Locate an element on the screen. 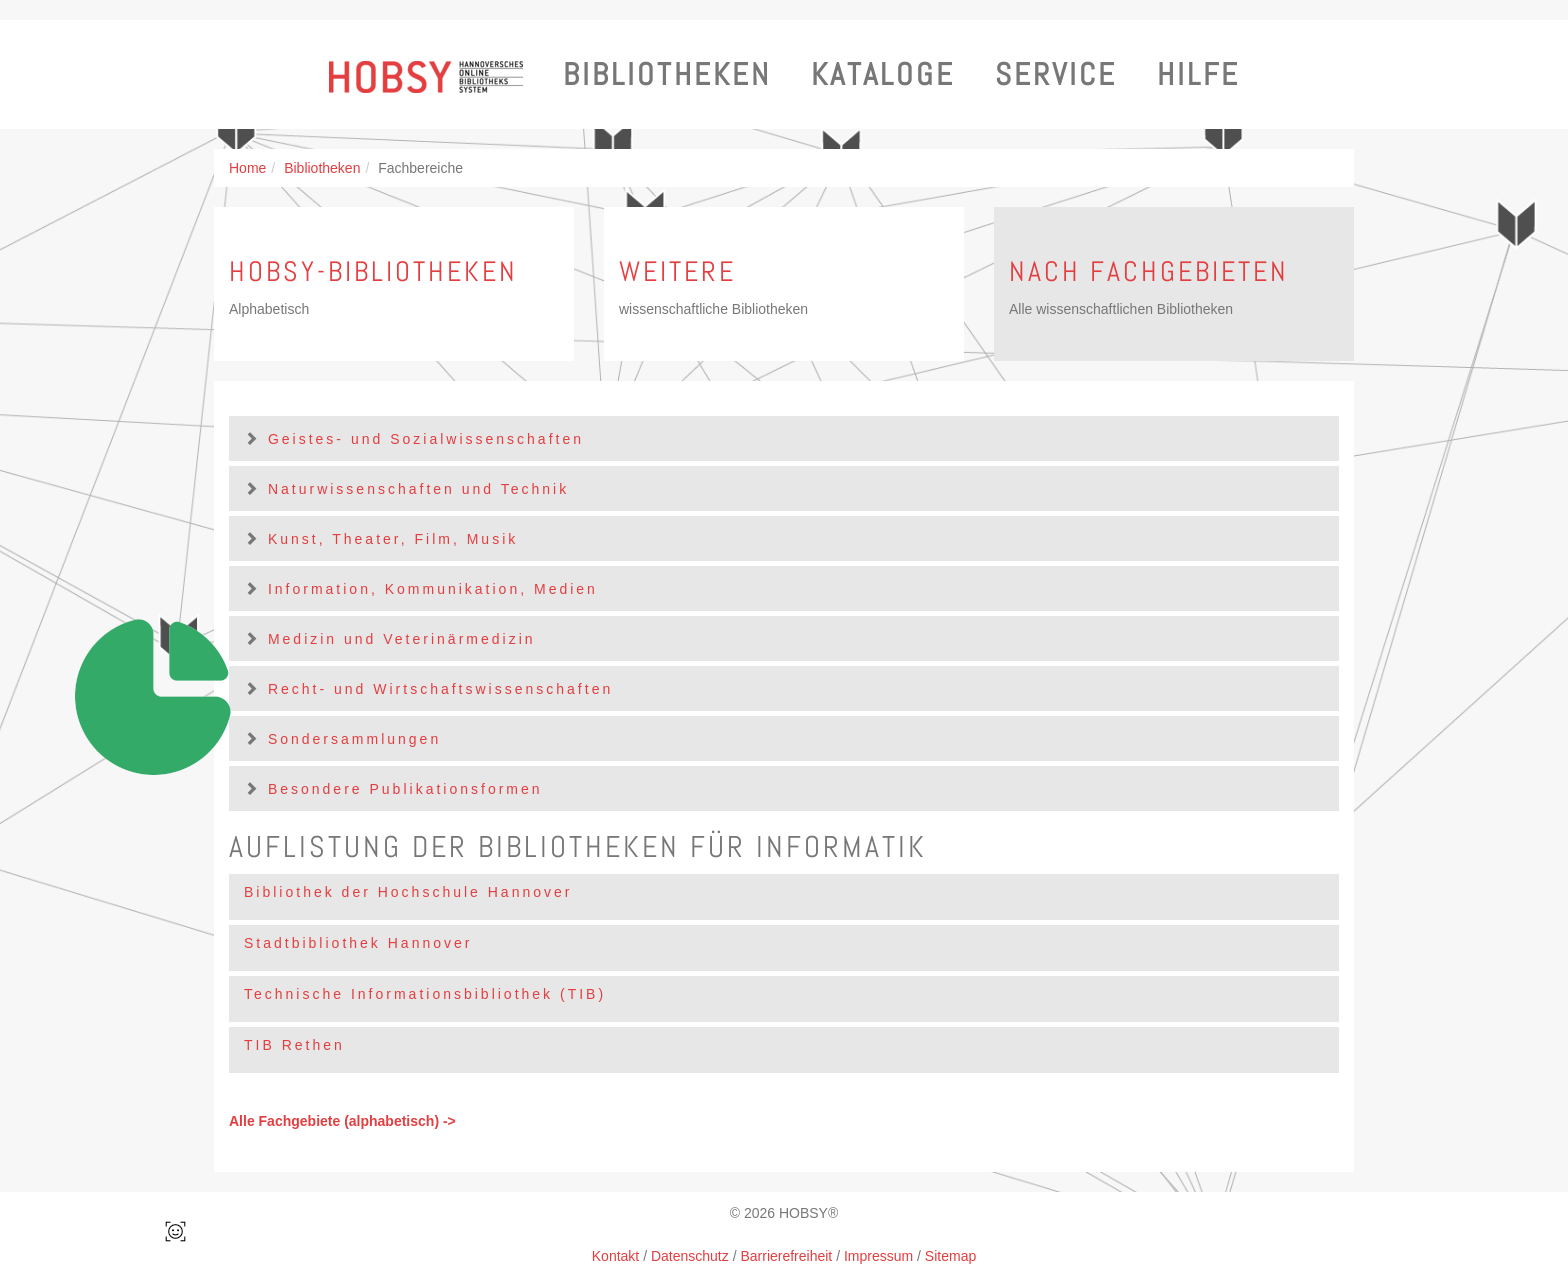 Image resolution: width=1568 pixels, height=1277 pixels. scan face to unlock or authenticate is located at coordinates (175, 1231).